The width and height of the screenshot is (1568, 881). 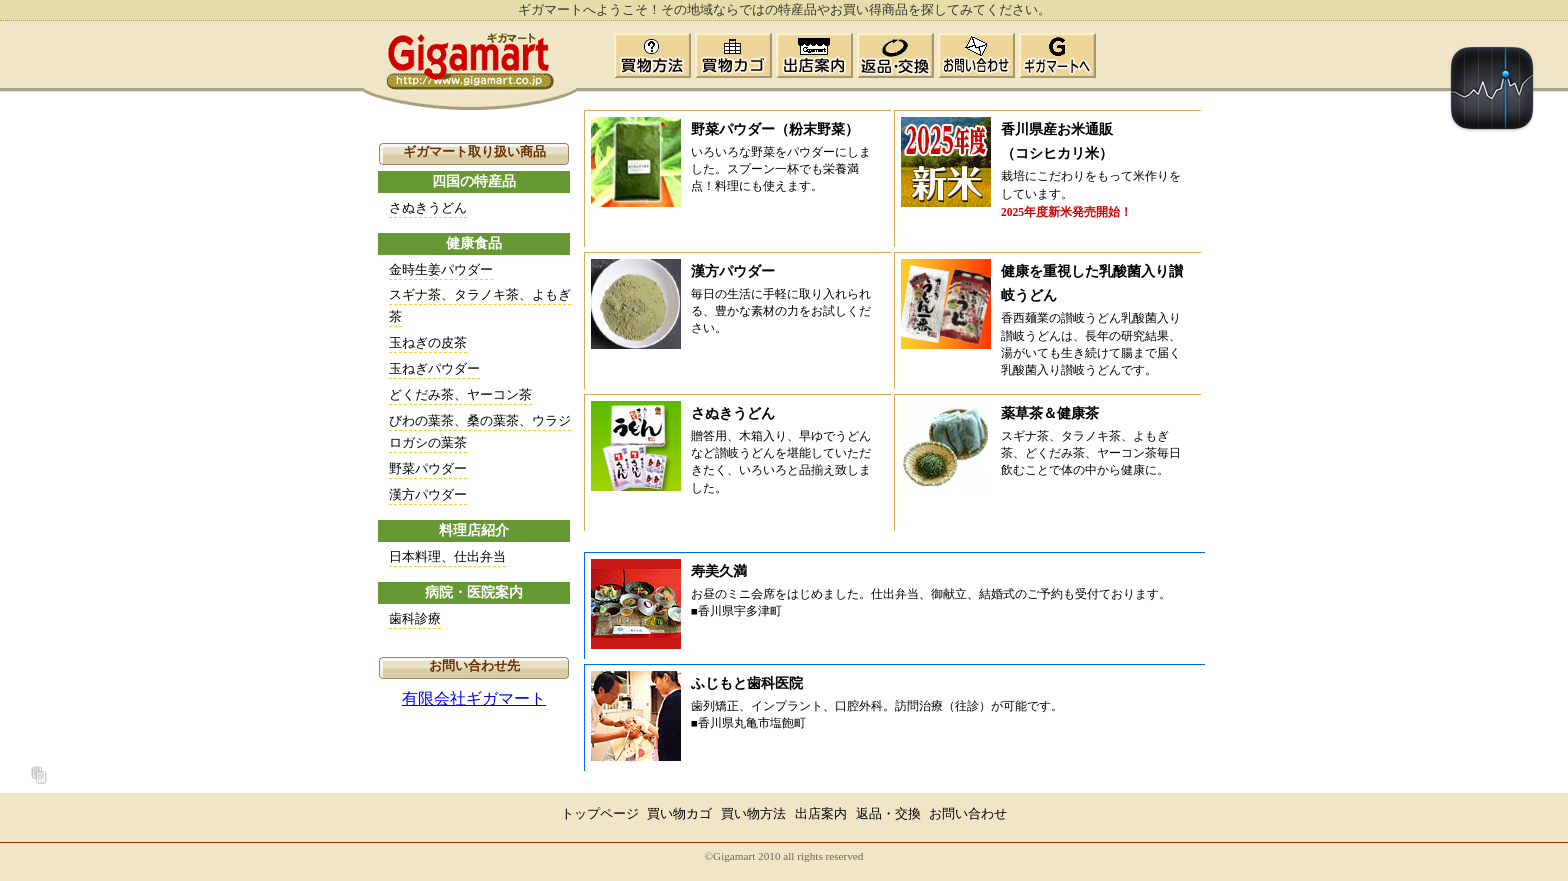 I want to click on open the stocks app to view market data, so click(x=1492, y=88).